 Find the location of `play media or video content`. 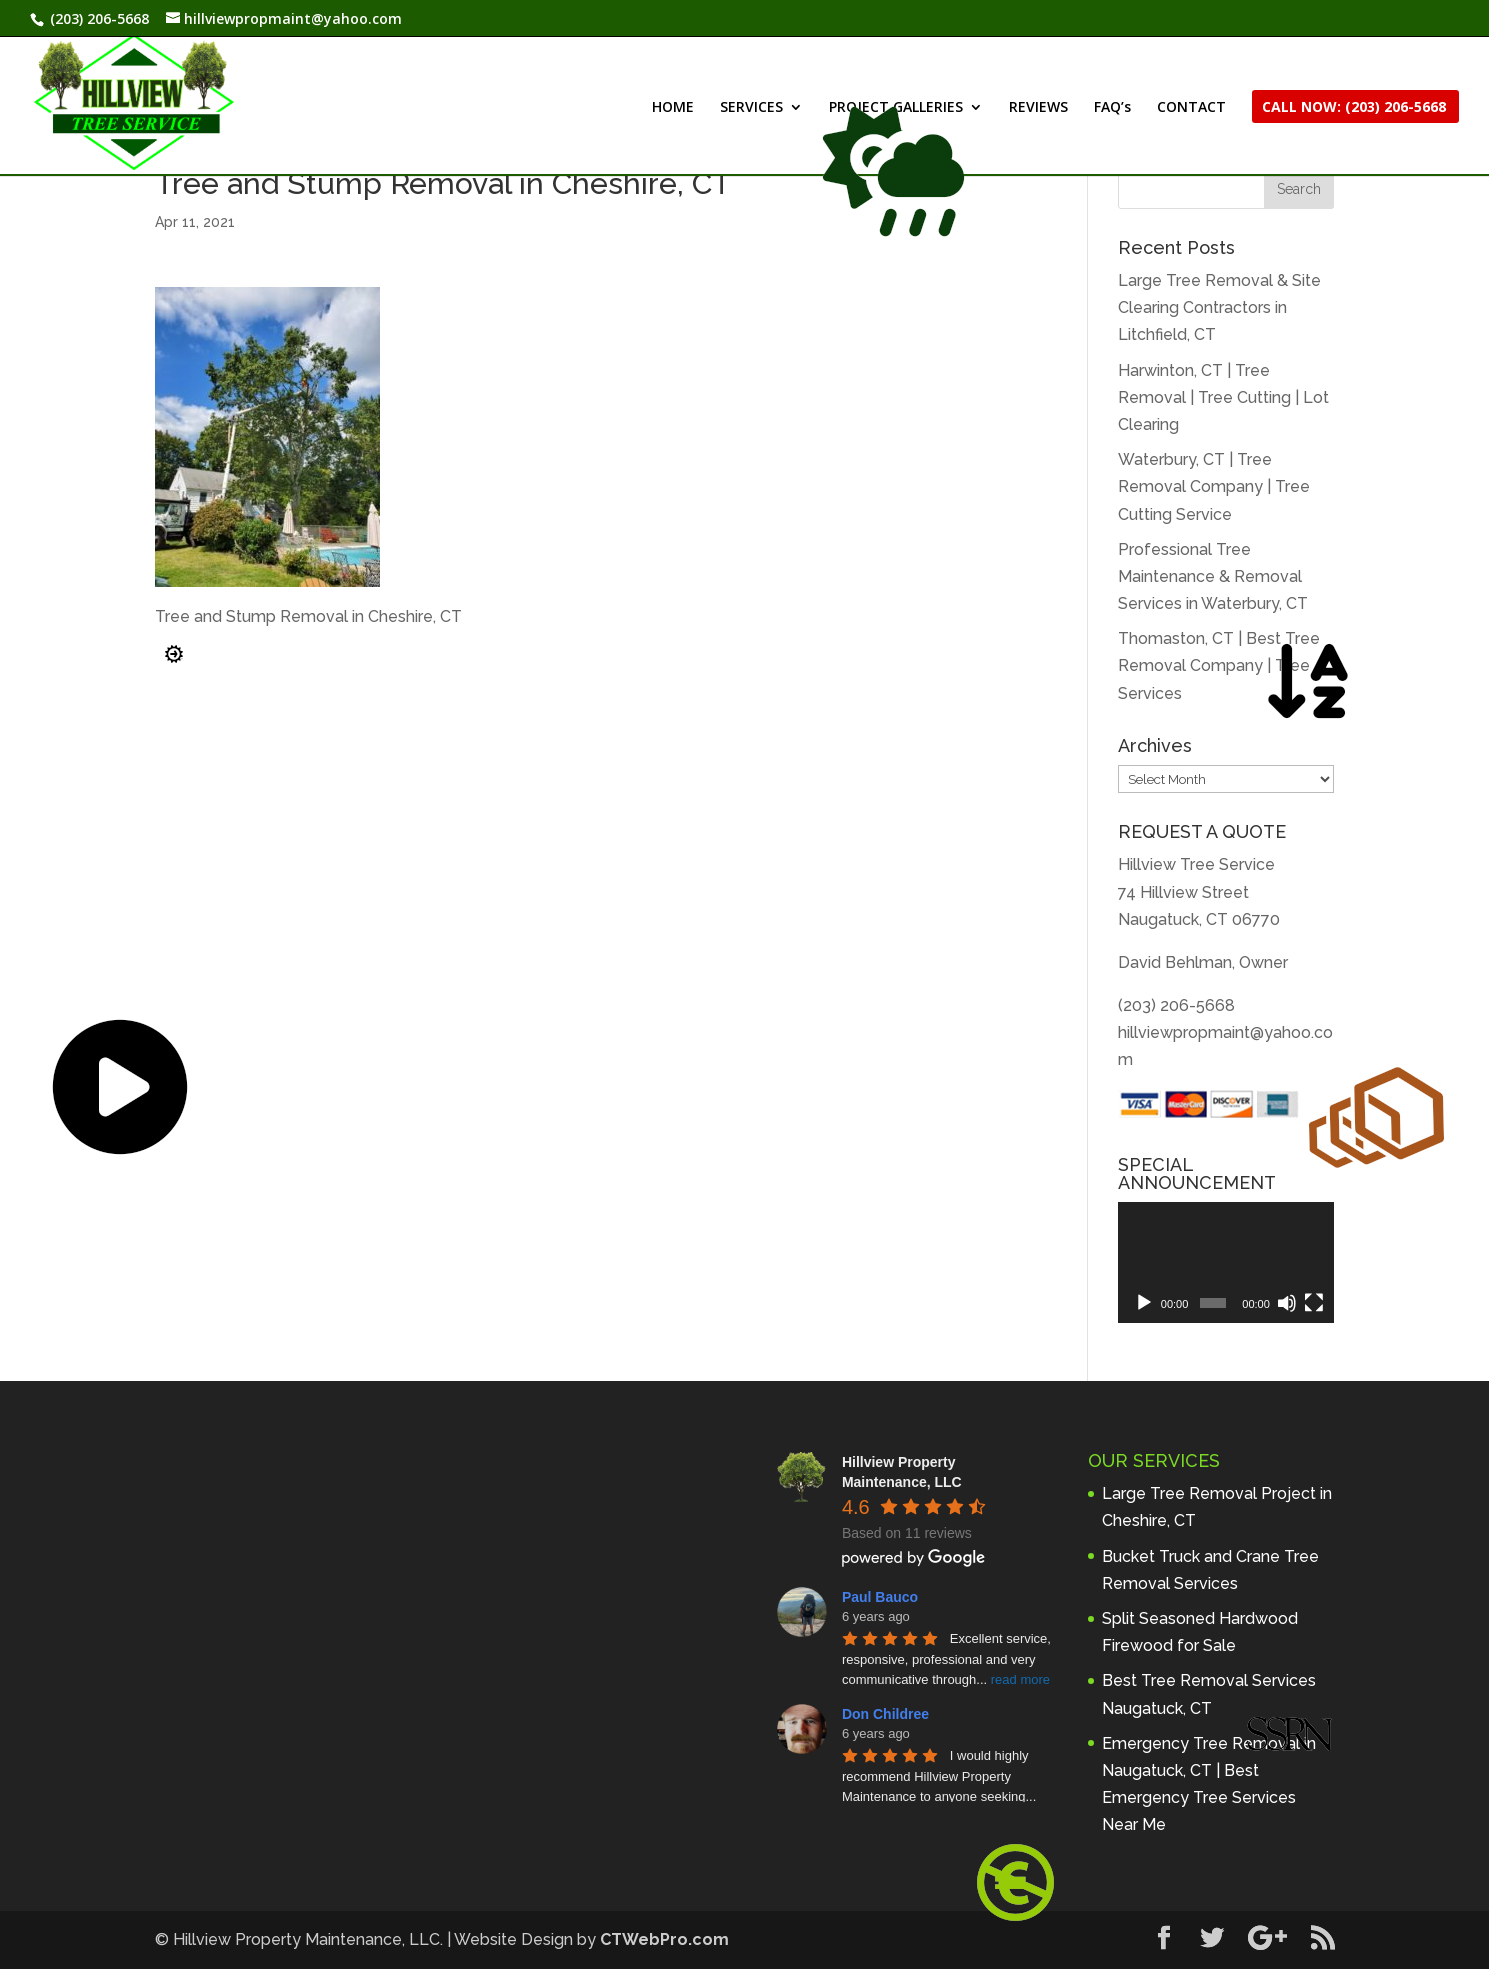

play media or video content is located at coordinates (120, 1087).